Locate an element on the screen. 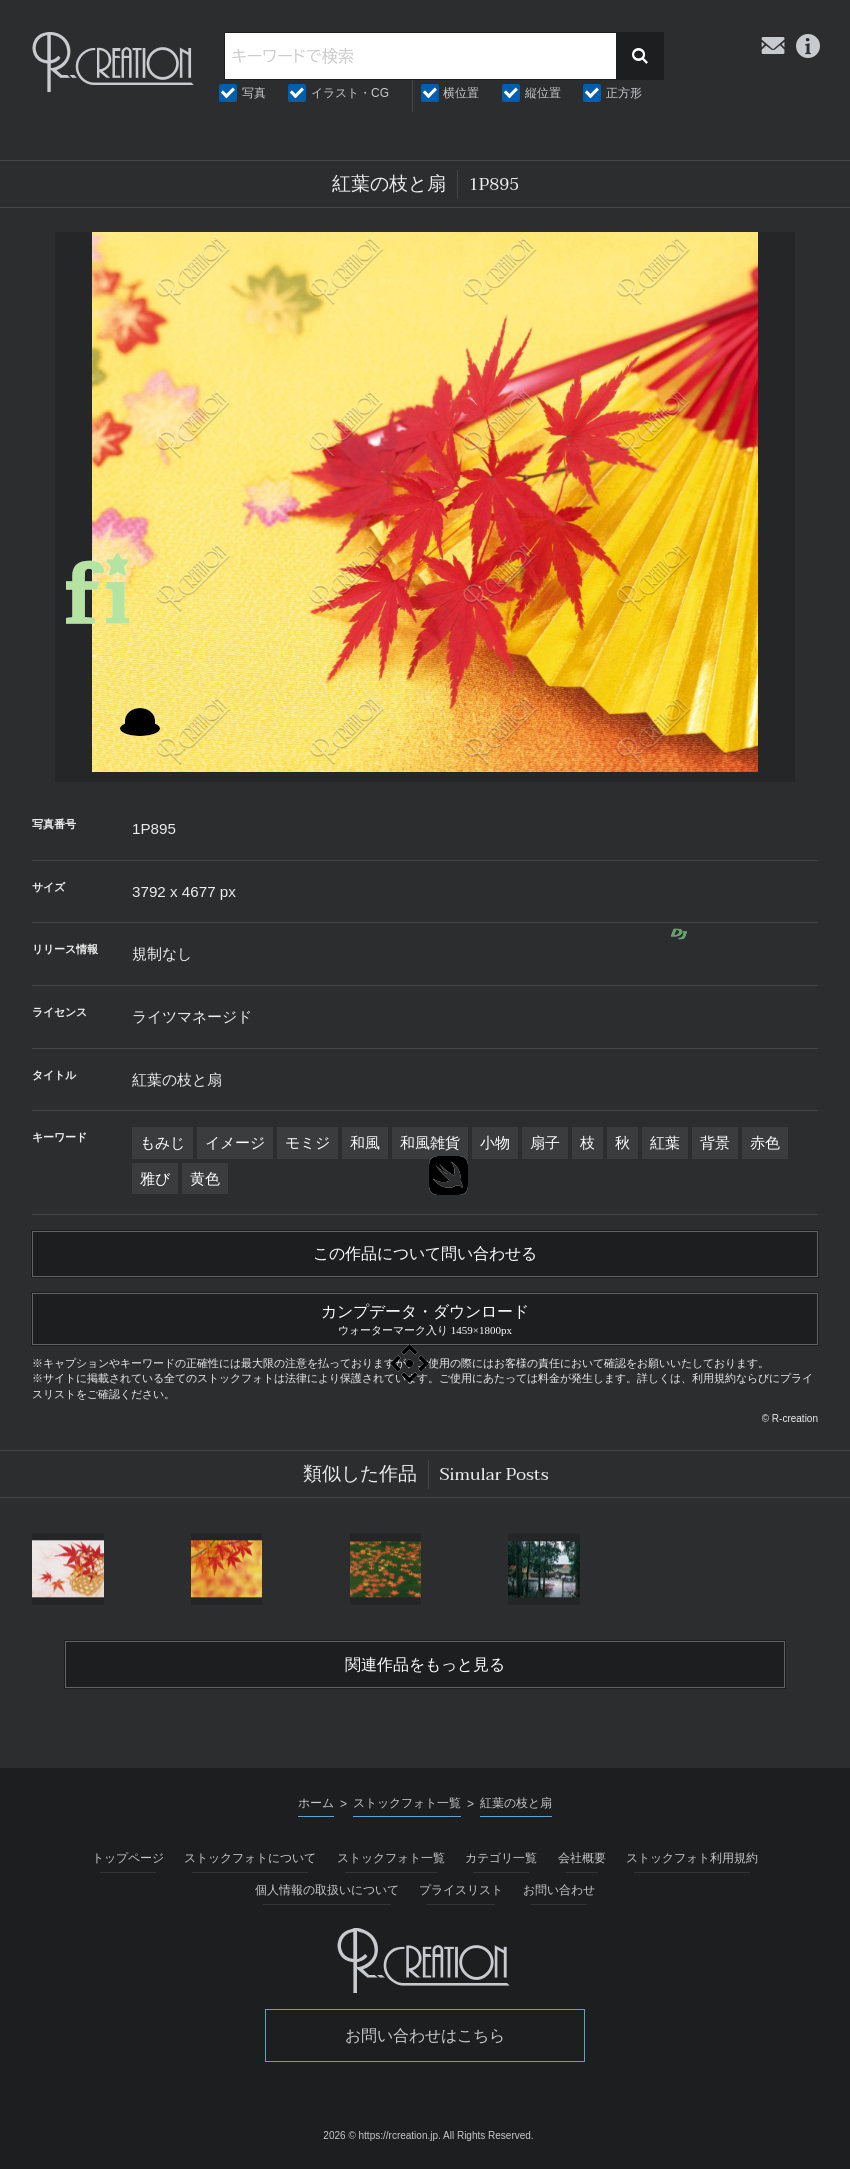  pioneer dj brand logo is located at coordinates (679, 934).